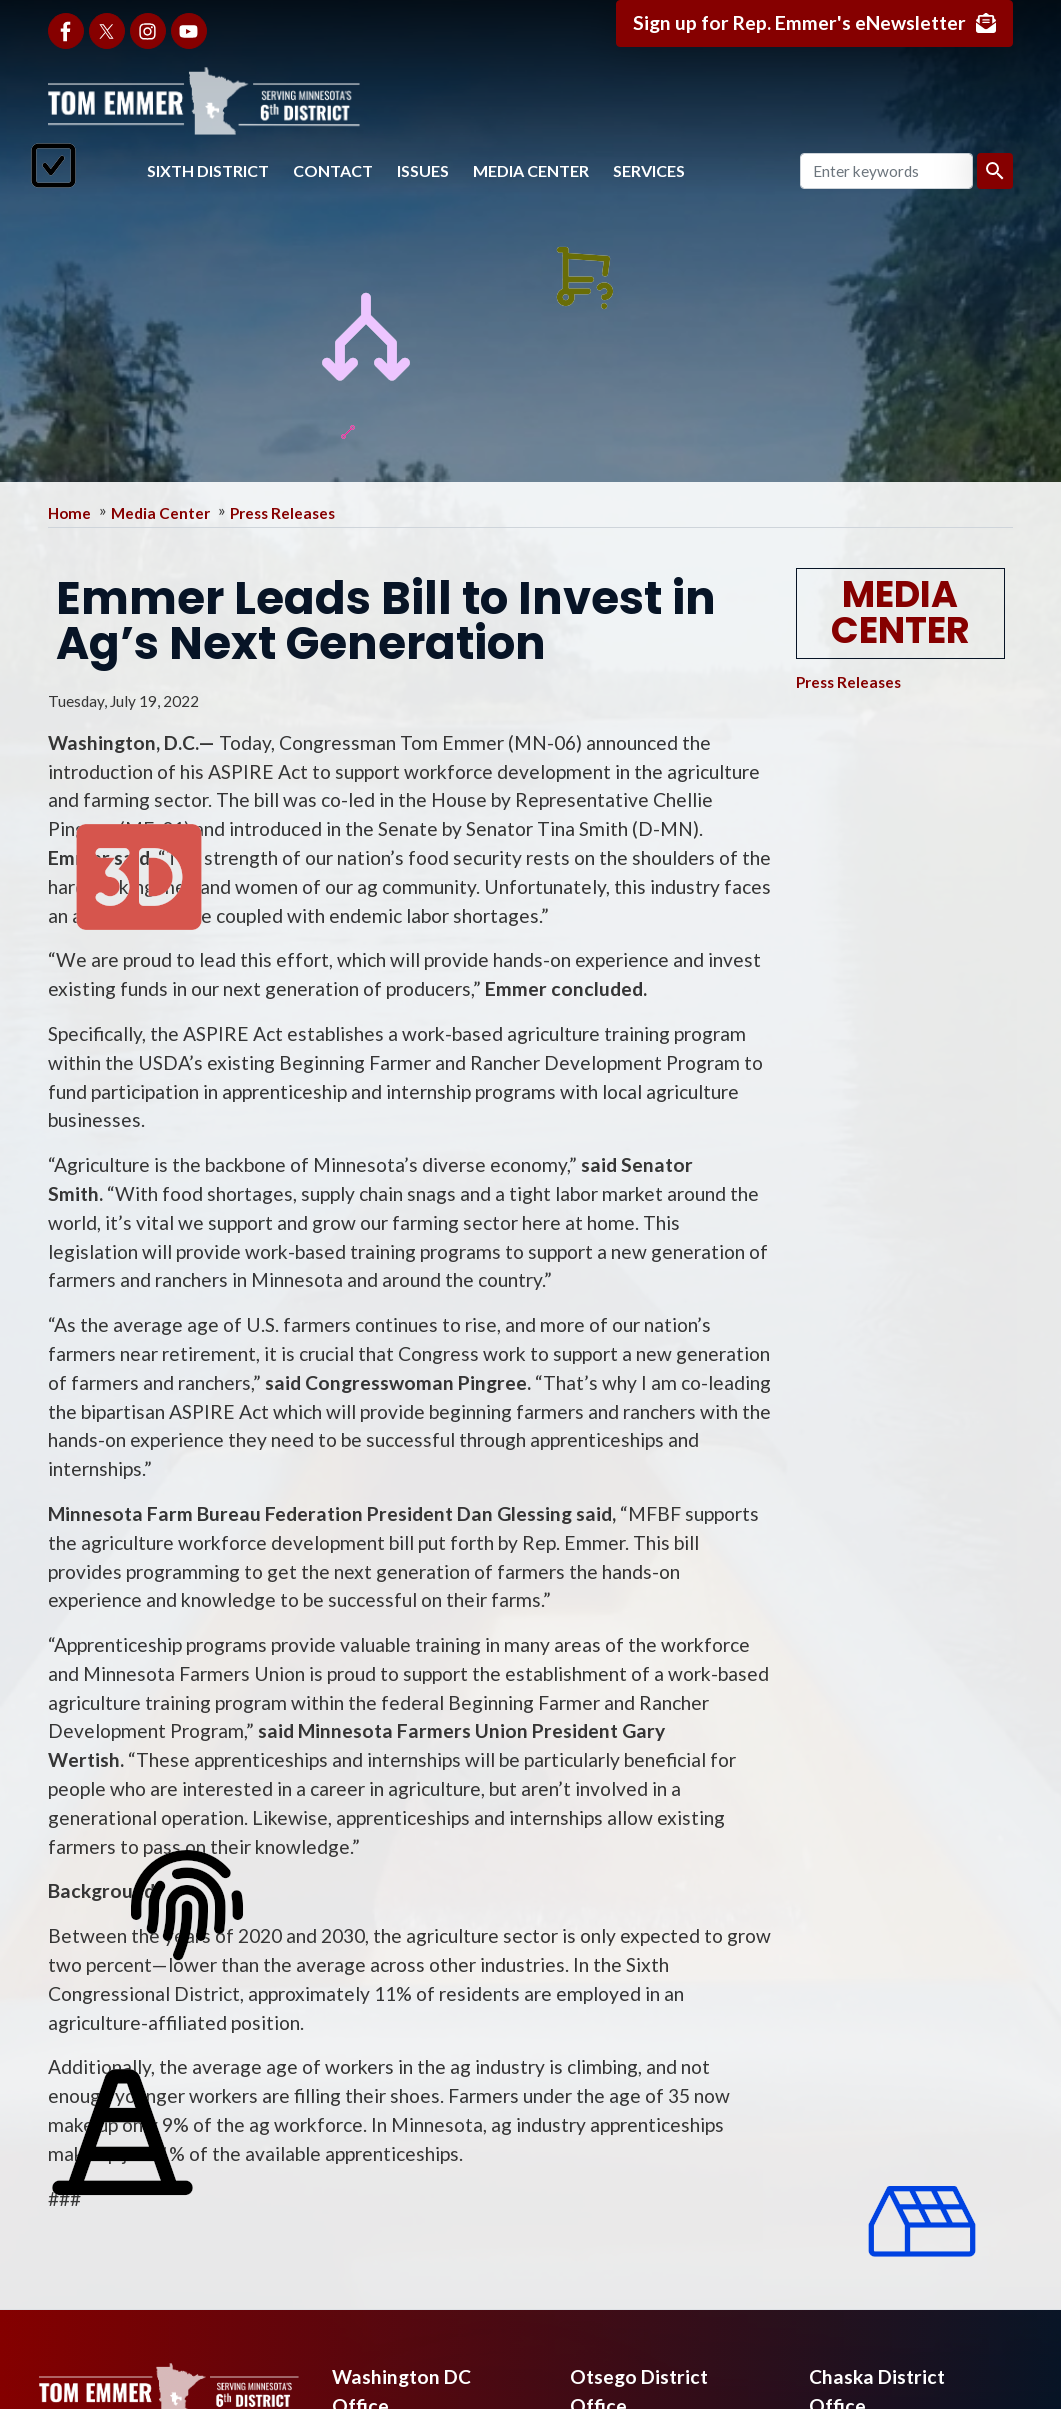  I want to click on get help with your shopping cart, so click(583, 276).